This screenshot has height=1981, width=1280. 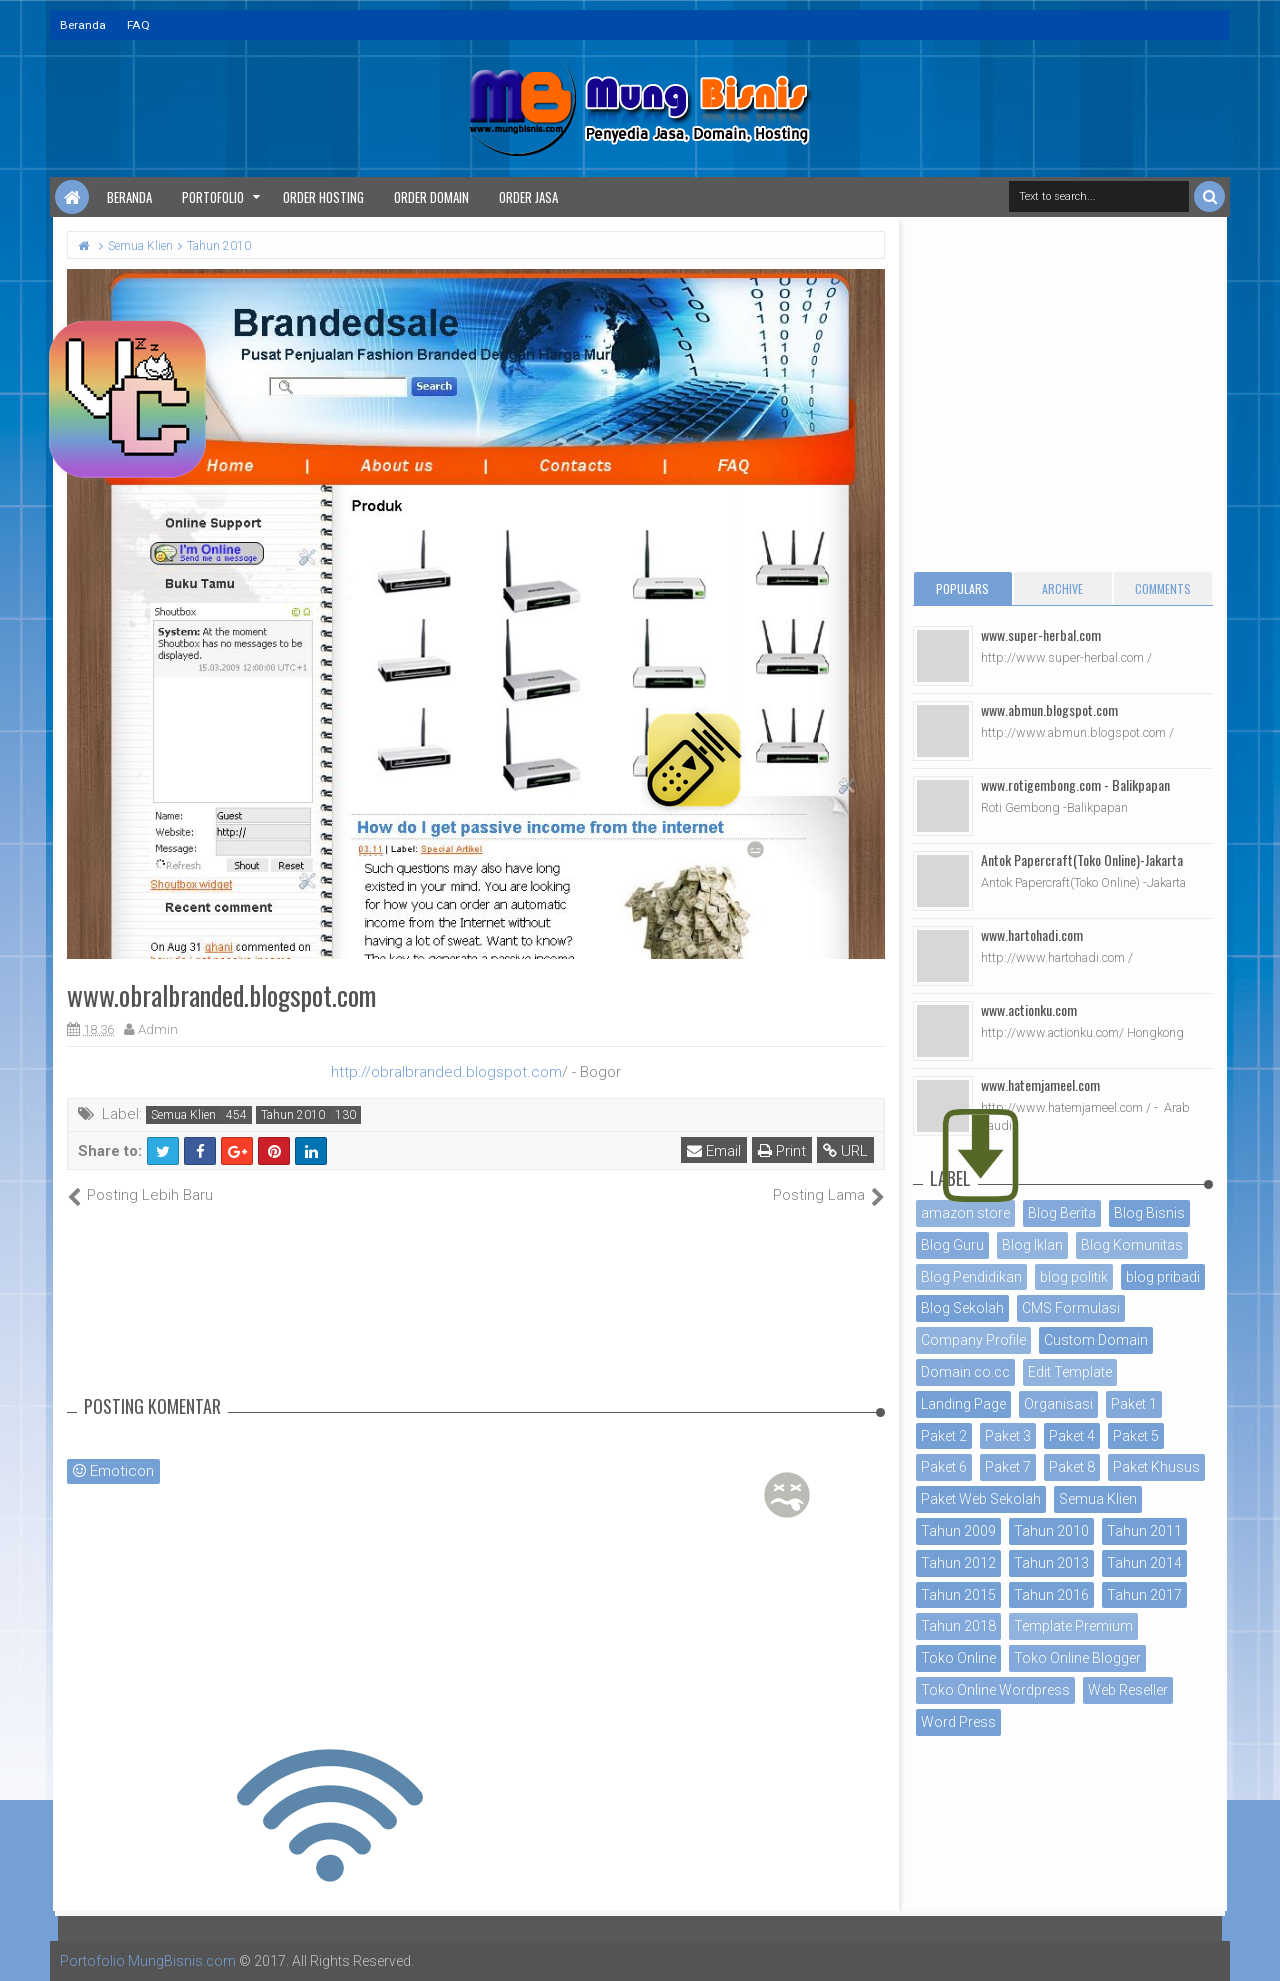 What do you see at coordinates (983, 1155) in the screenshot?
I see `download a file or application` at bounding box center [983, 1155].